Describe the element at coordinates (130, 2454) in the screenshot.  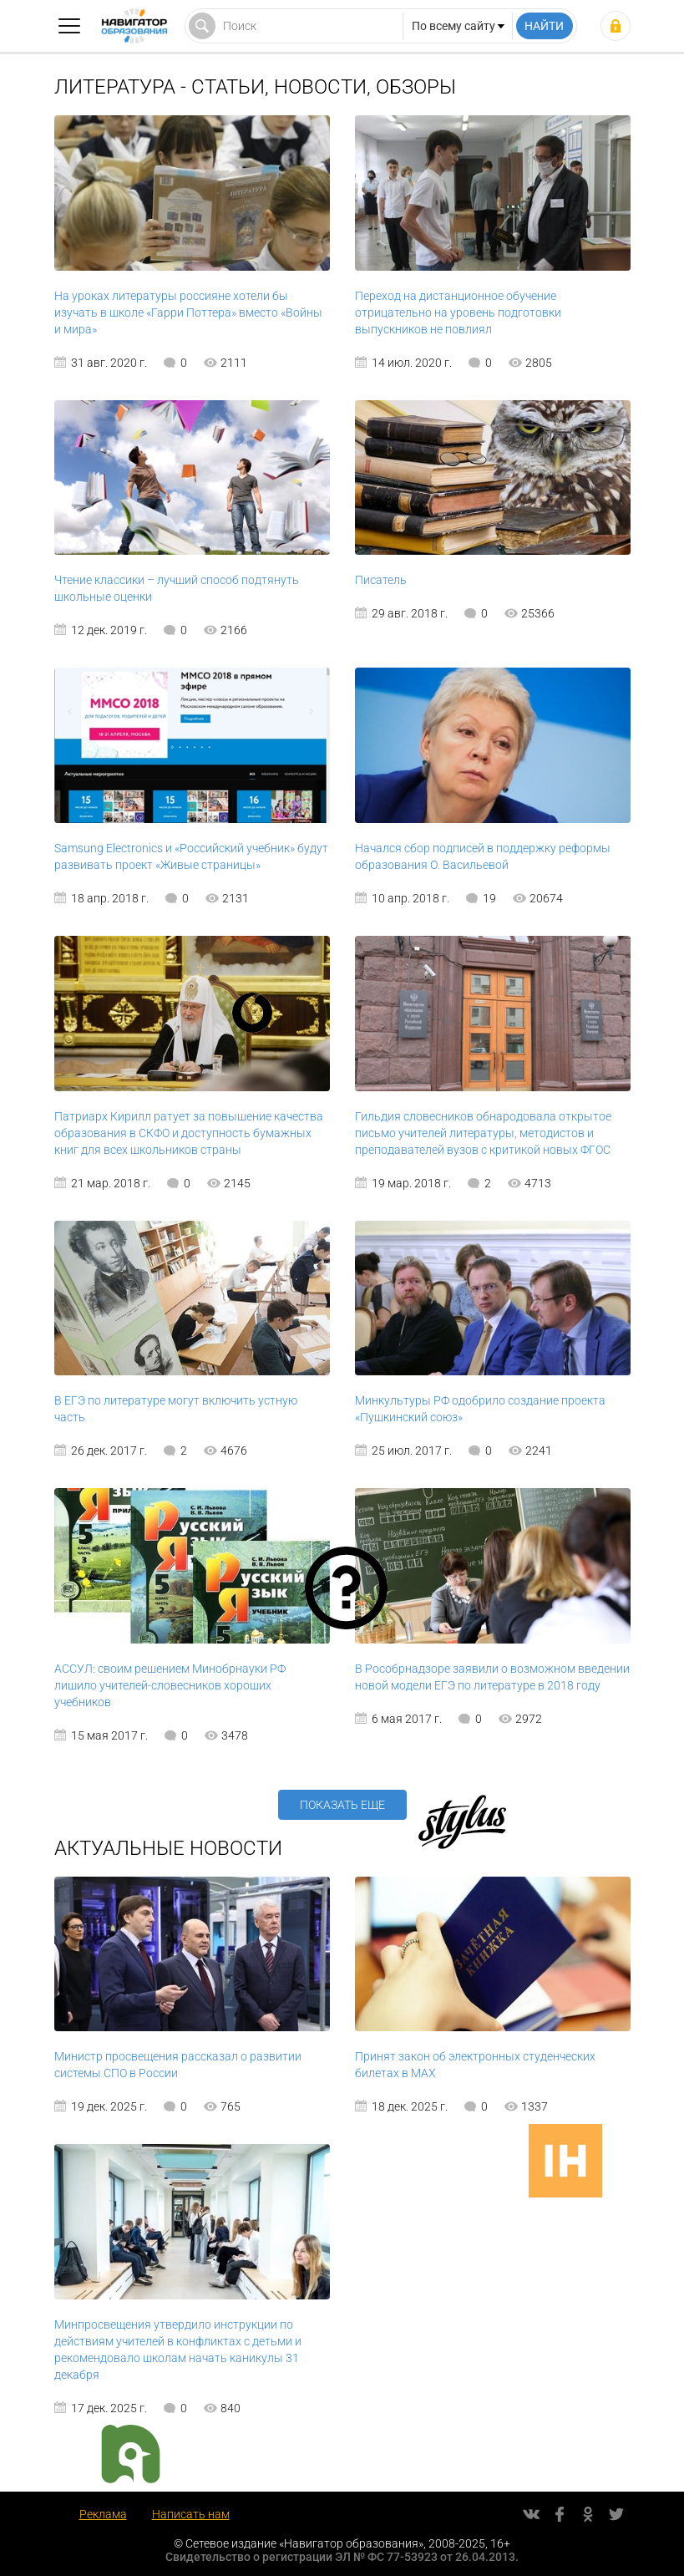
I see `nobara linux distribution logo` at that location.